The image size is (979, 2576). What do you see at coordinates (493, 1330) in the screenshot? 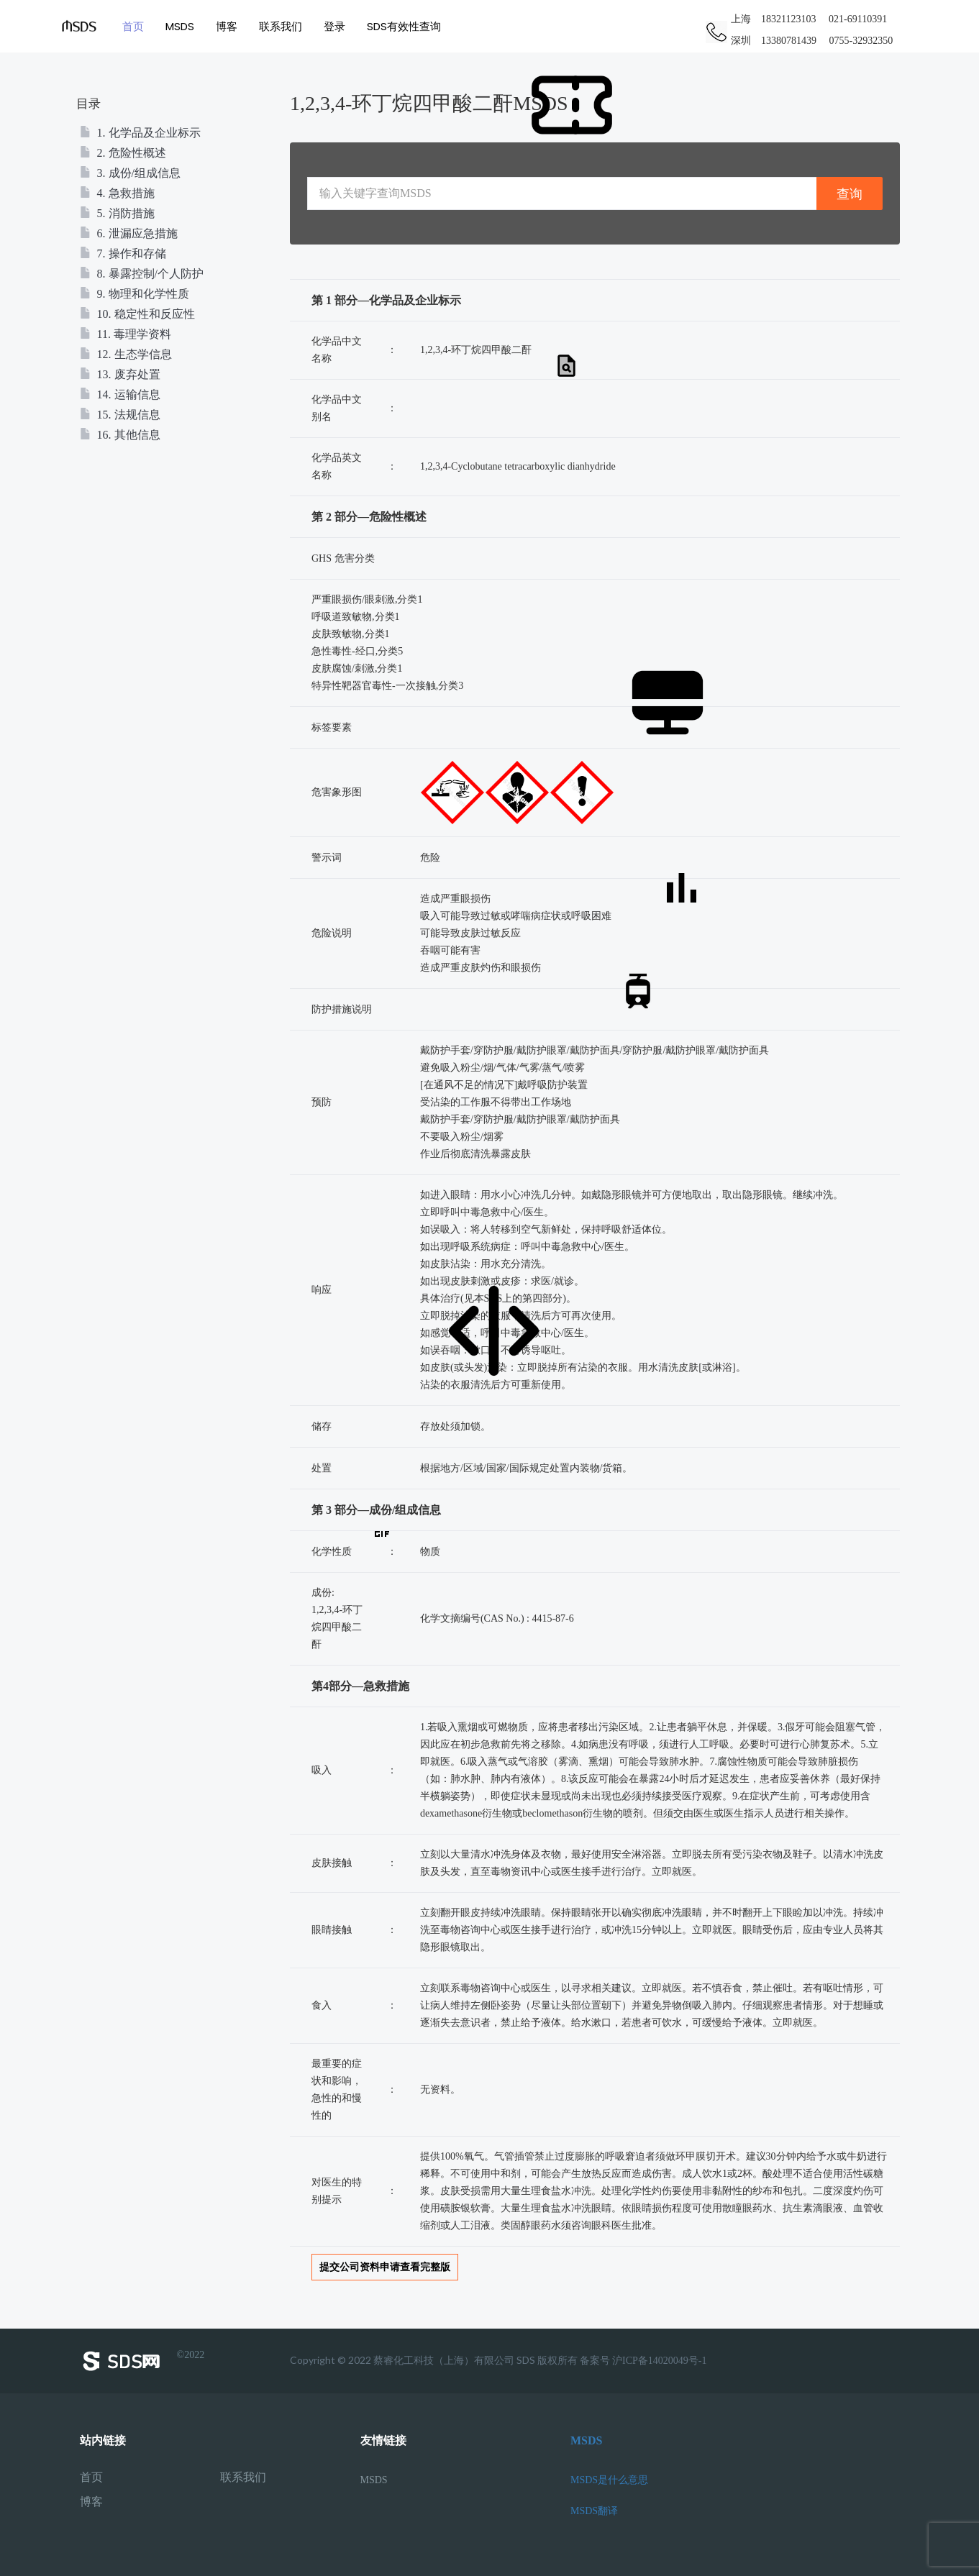
I see `insert a vertical divider between elements` at bounding box center [493, 1330].